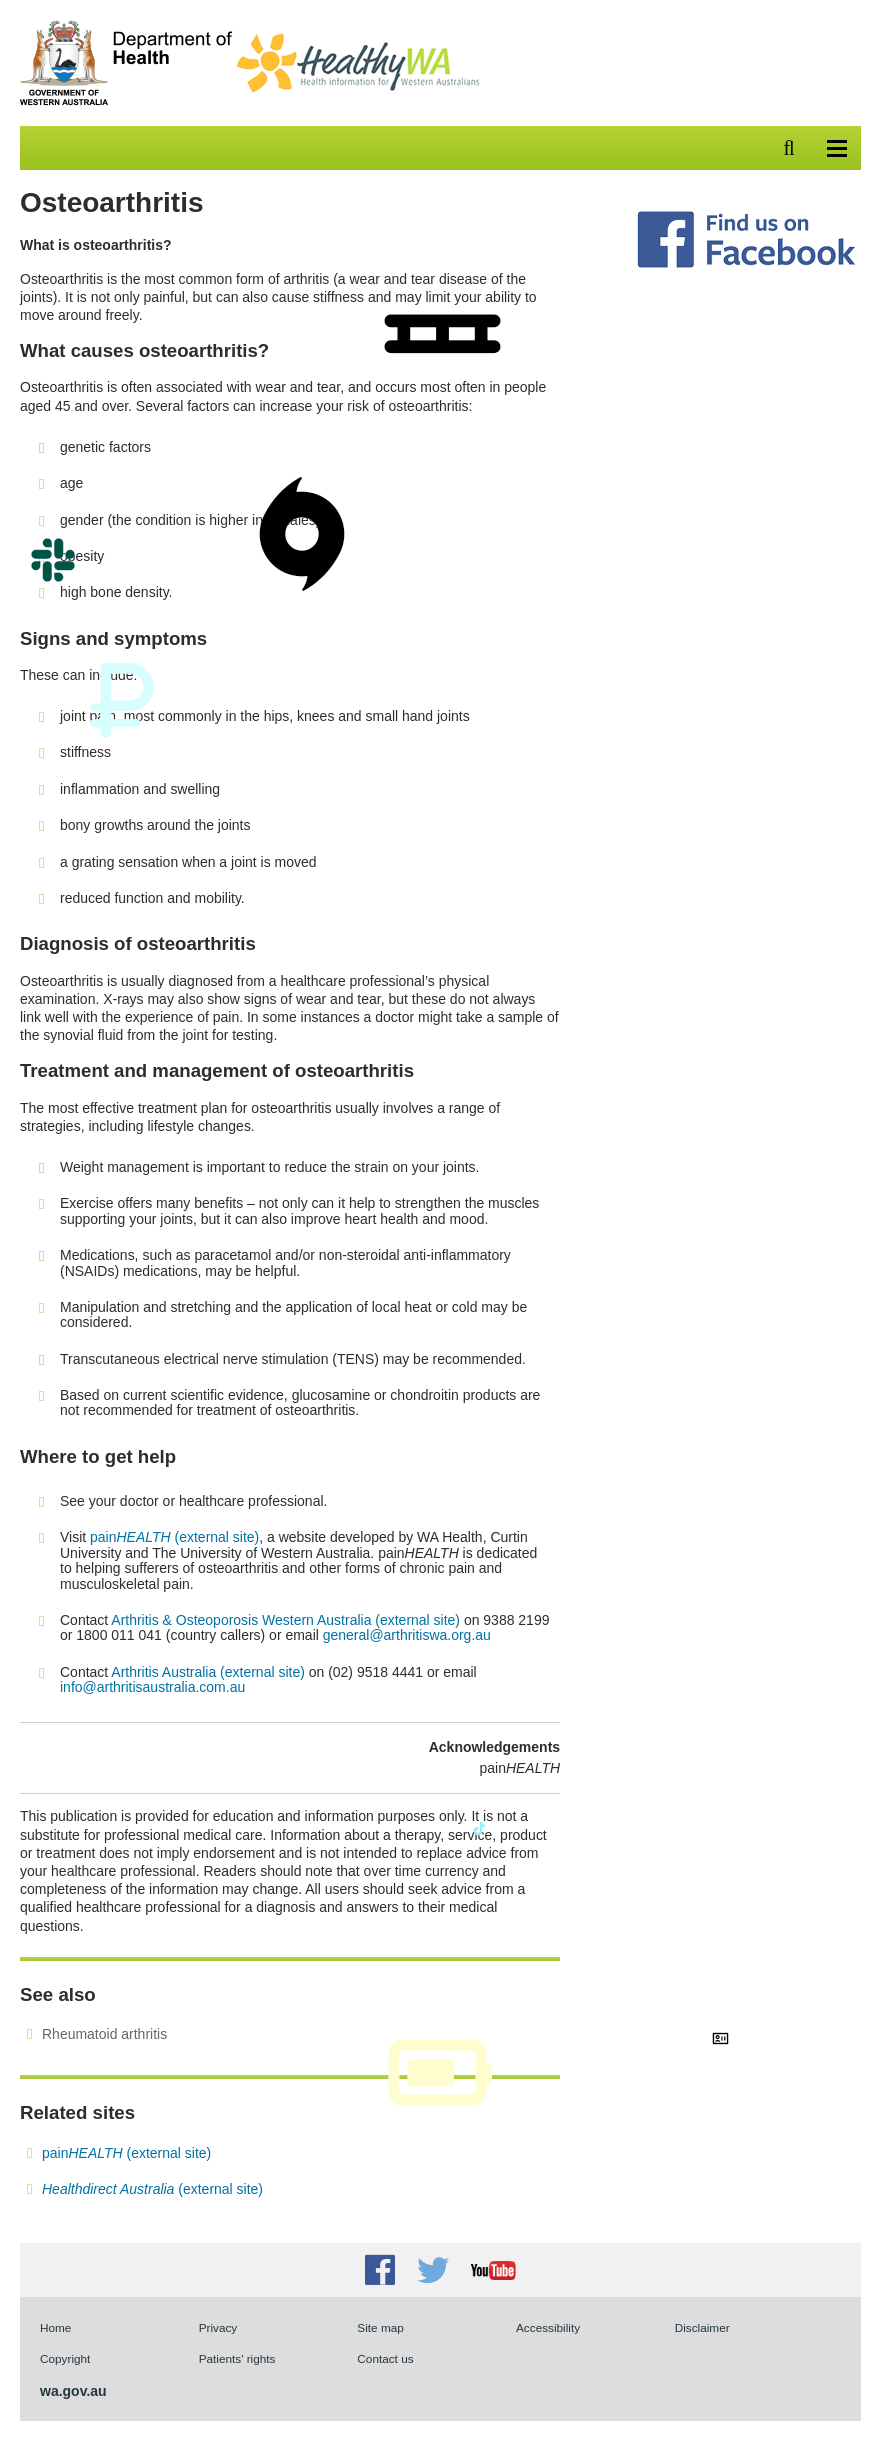 The width and height of the screenshot is (881, 2441). I want to click on indicates Russian ruble currency, so click(124, 700).